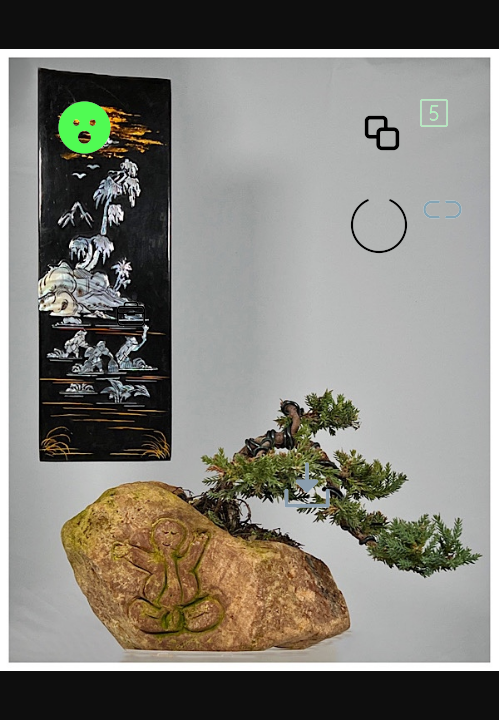 This screenshot has width=499, height=720. What do you see at coordinates (84, 127) in the screenshot?
I see `indicates a surprise or unexpected event notification` at bounding box center [84, 127].